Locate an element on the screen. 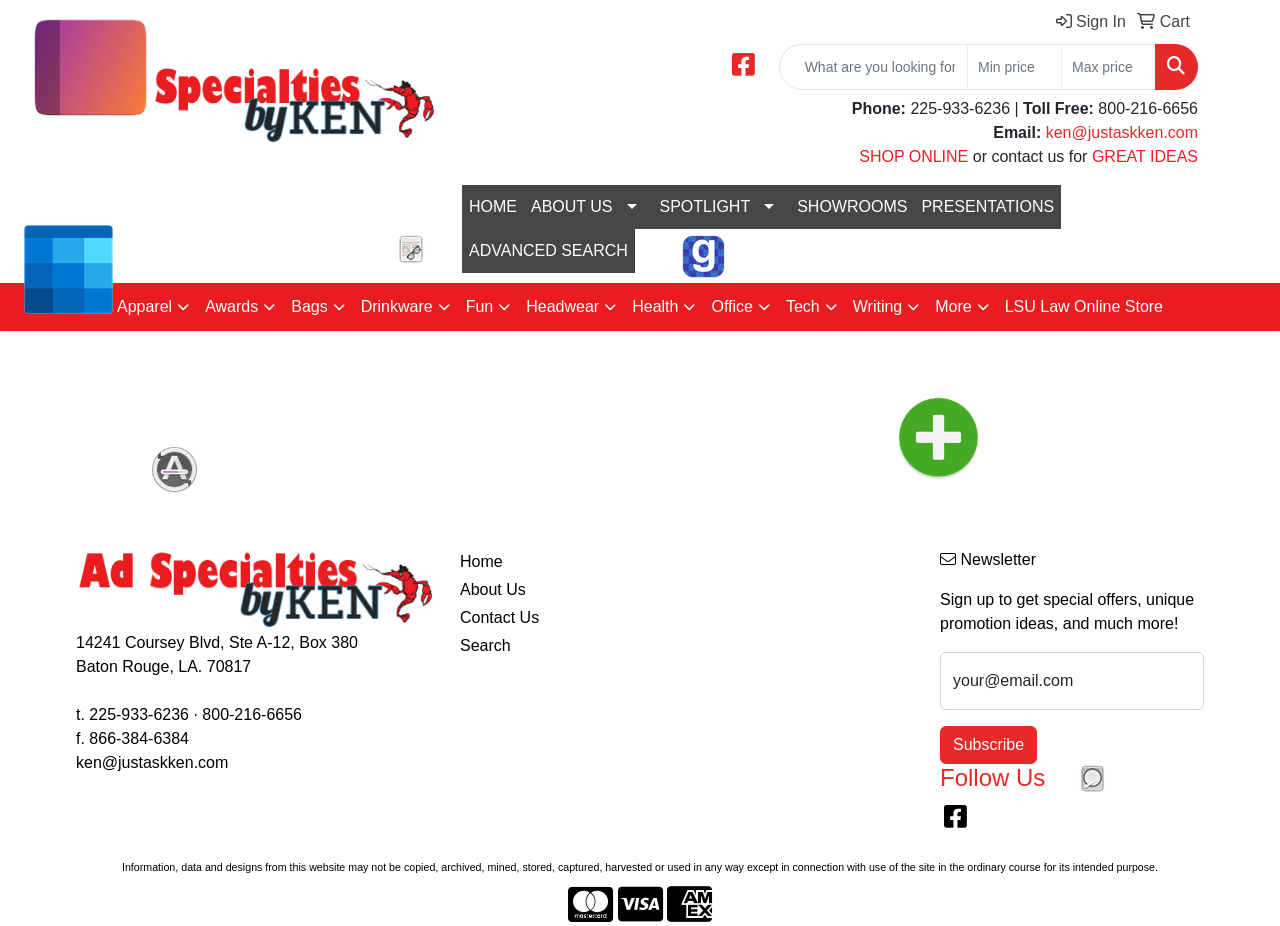  add a new item to the list is located at coordinates (938, 438).